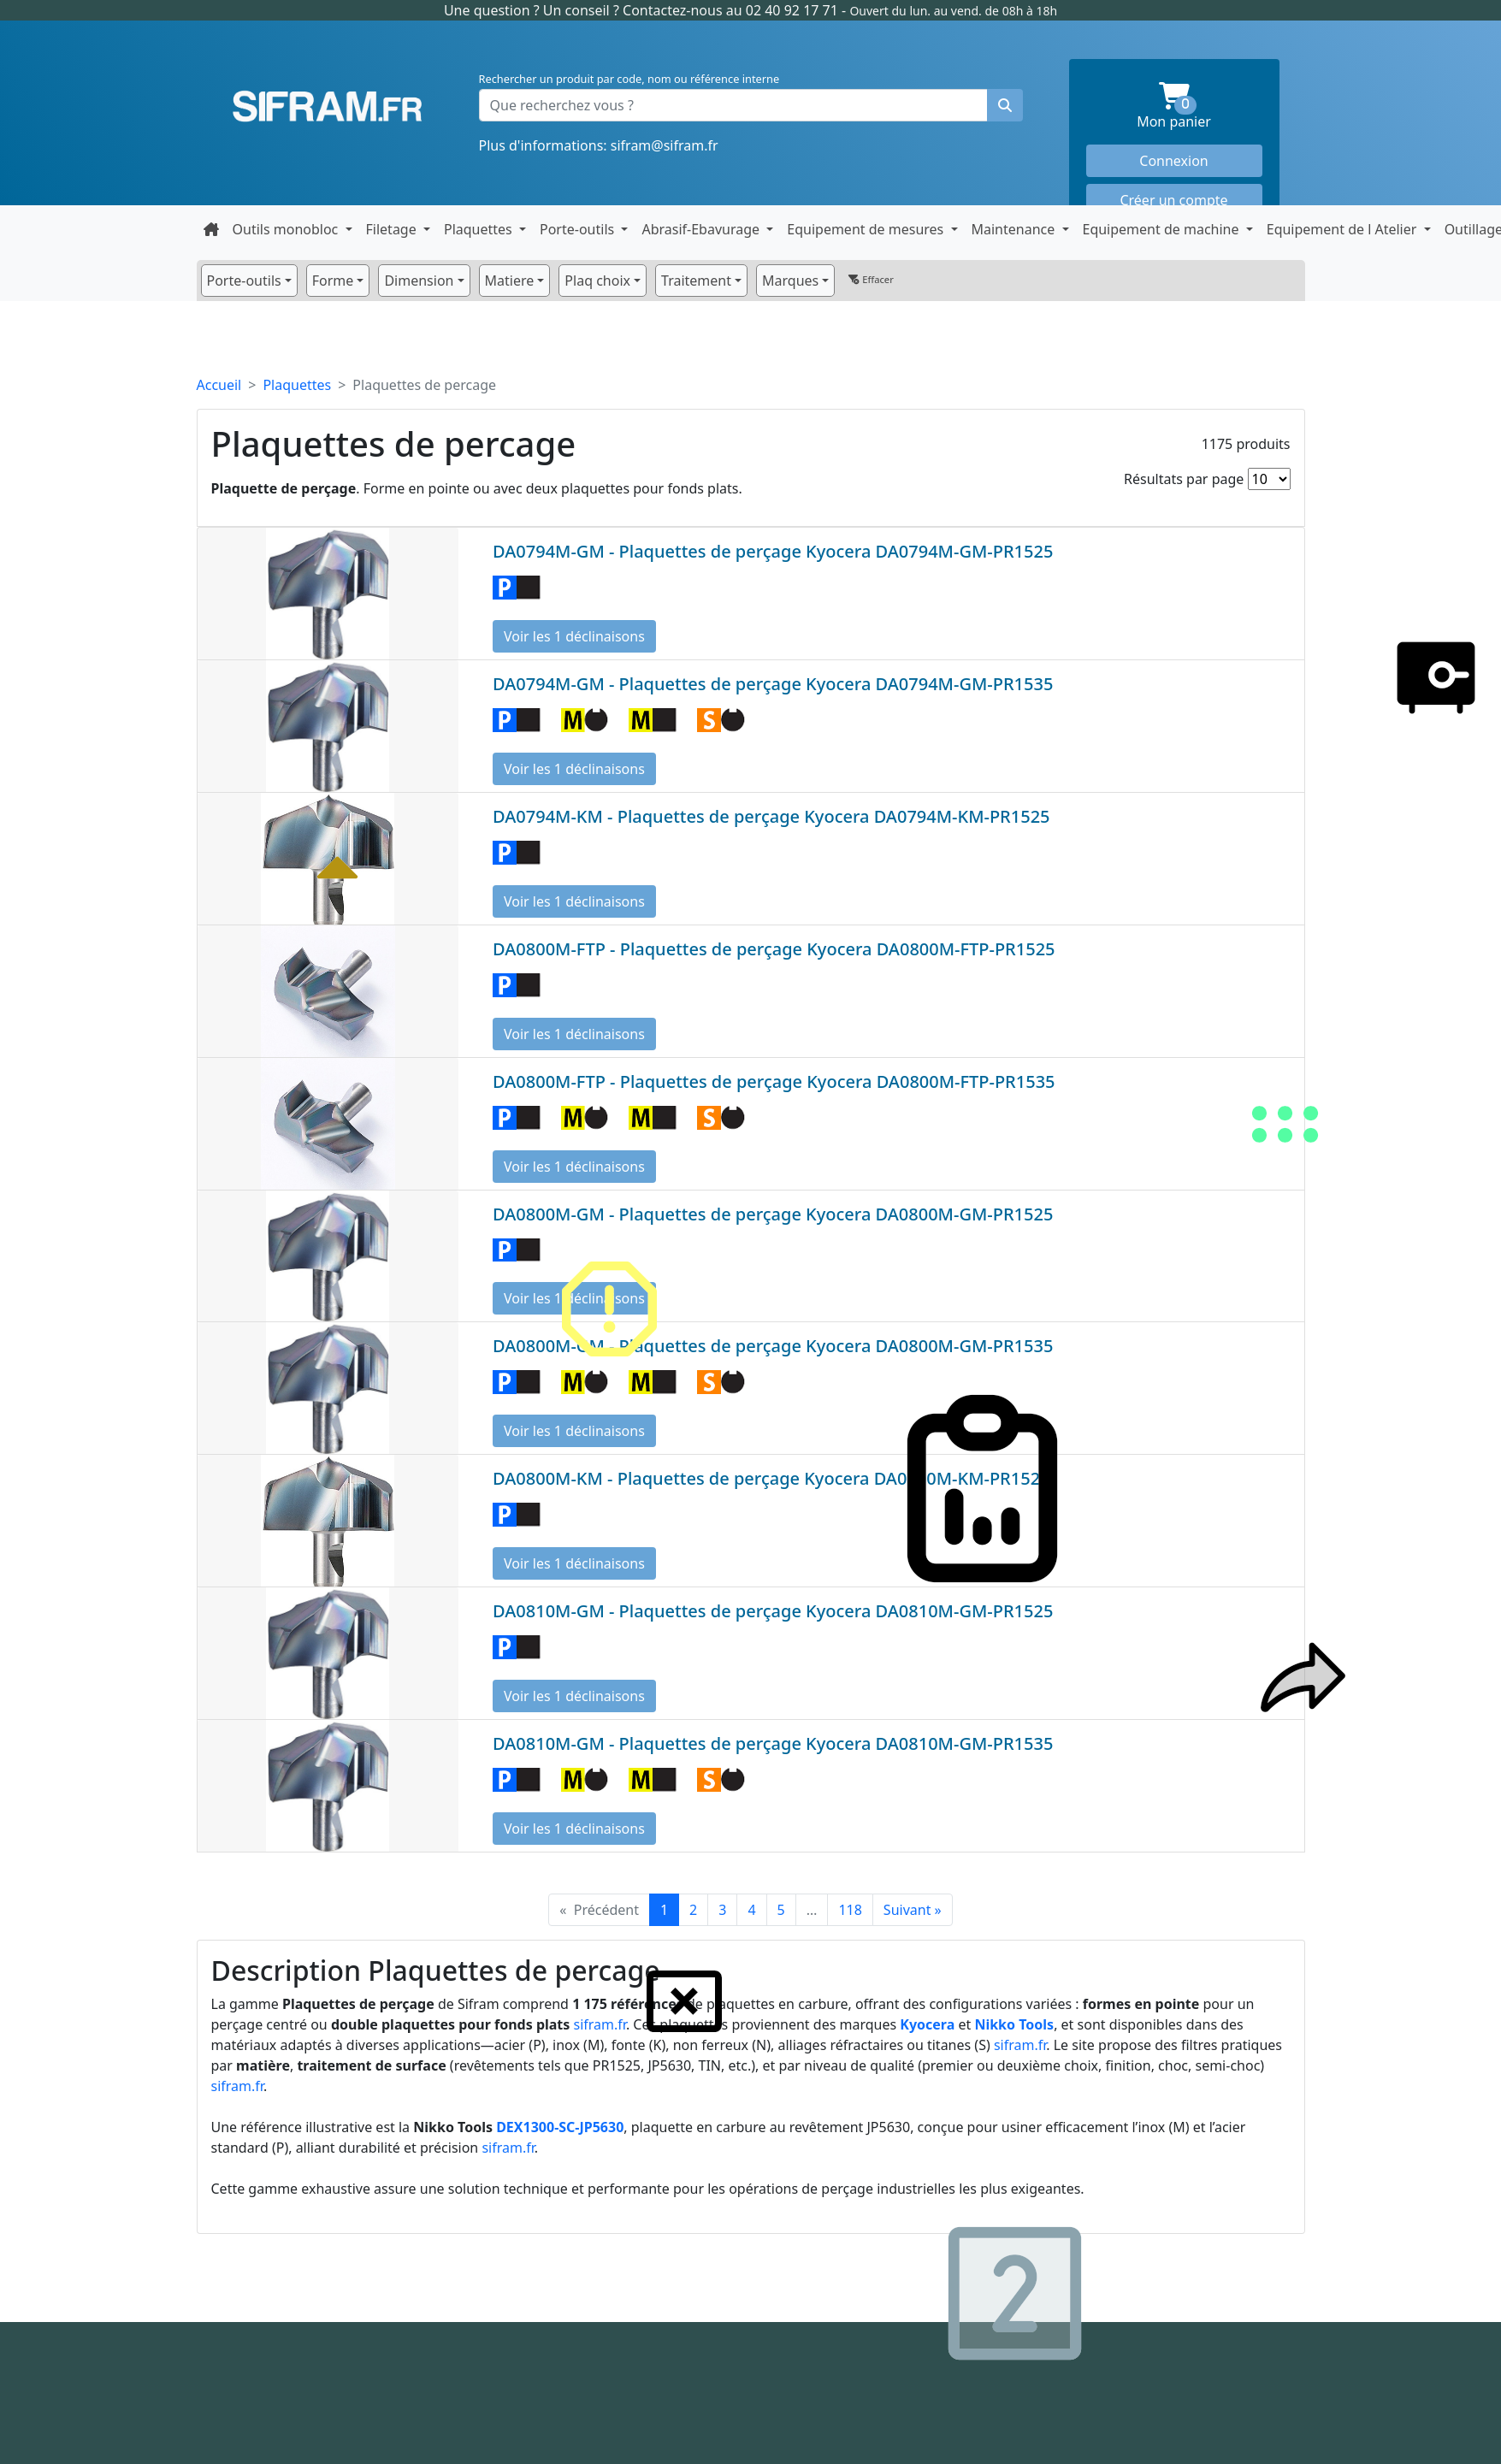  What do you see at coordinates (684, 2001) in the screenshot?
I see `cancel or exit presentation mode` at bounding box center [684, 2001].